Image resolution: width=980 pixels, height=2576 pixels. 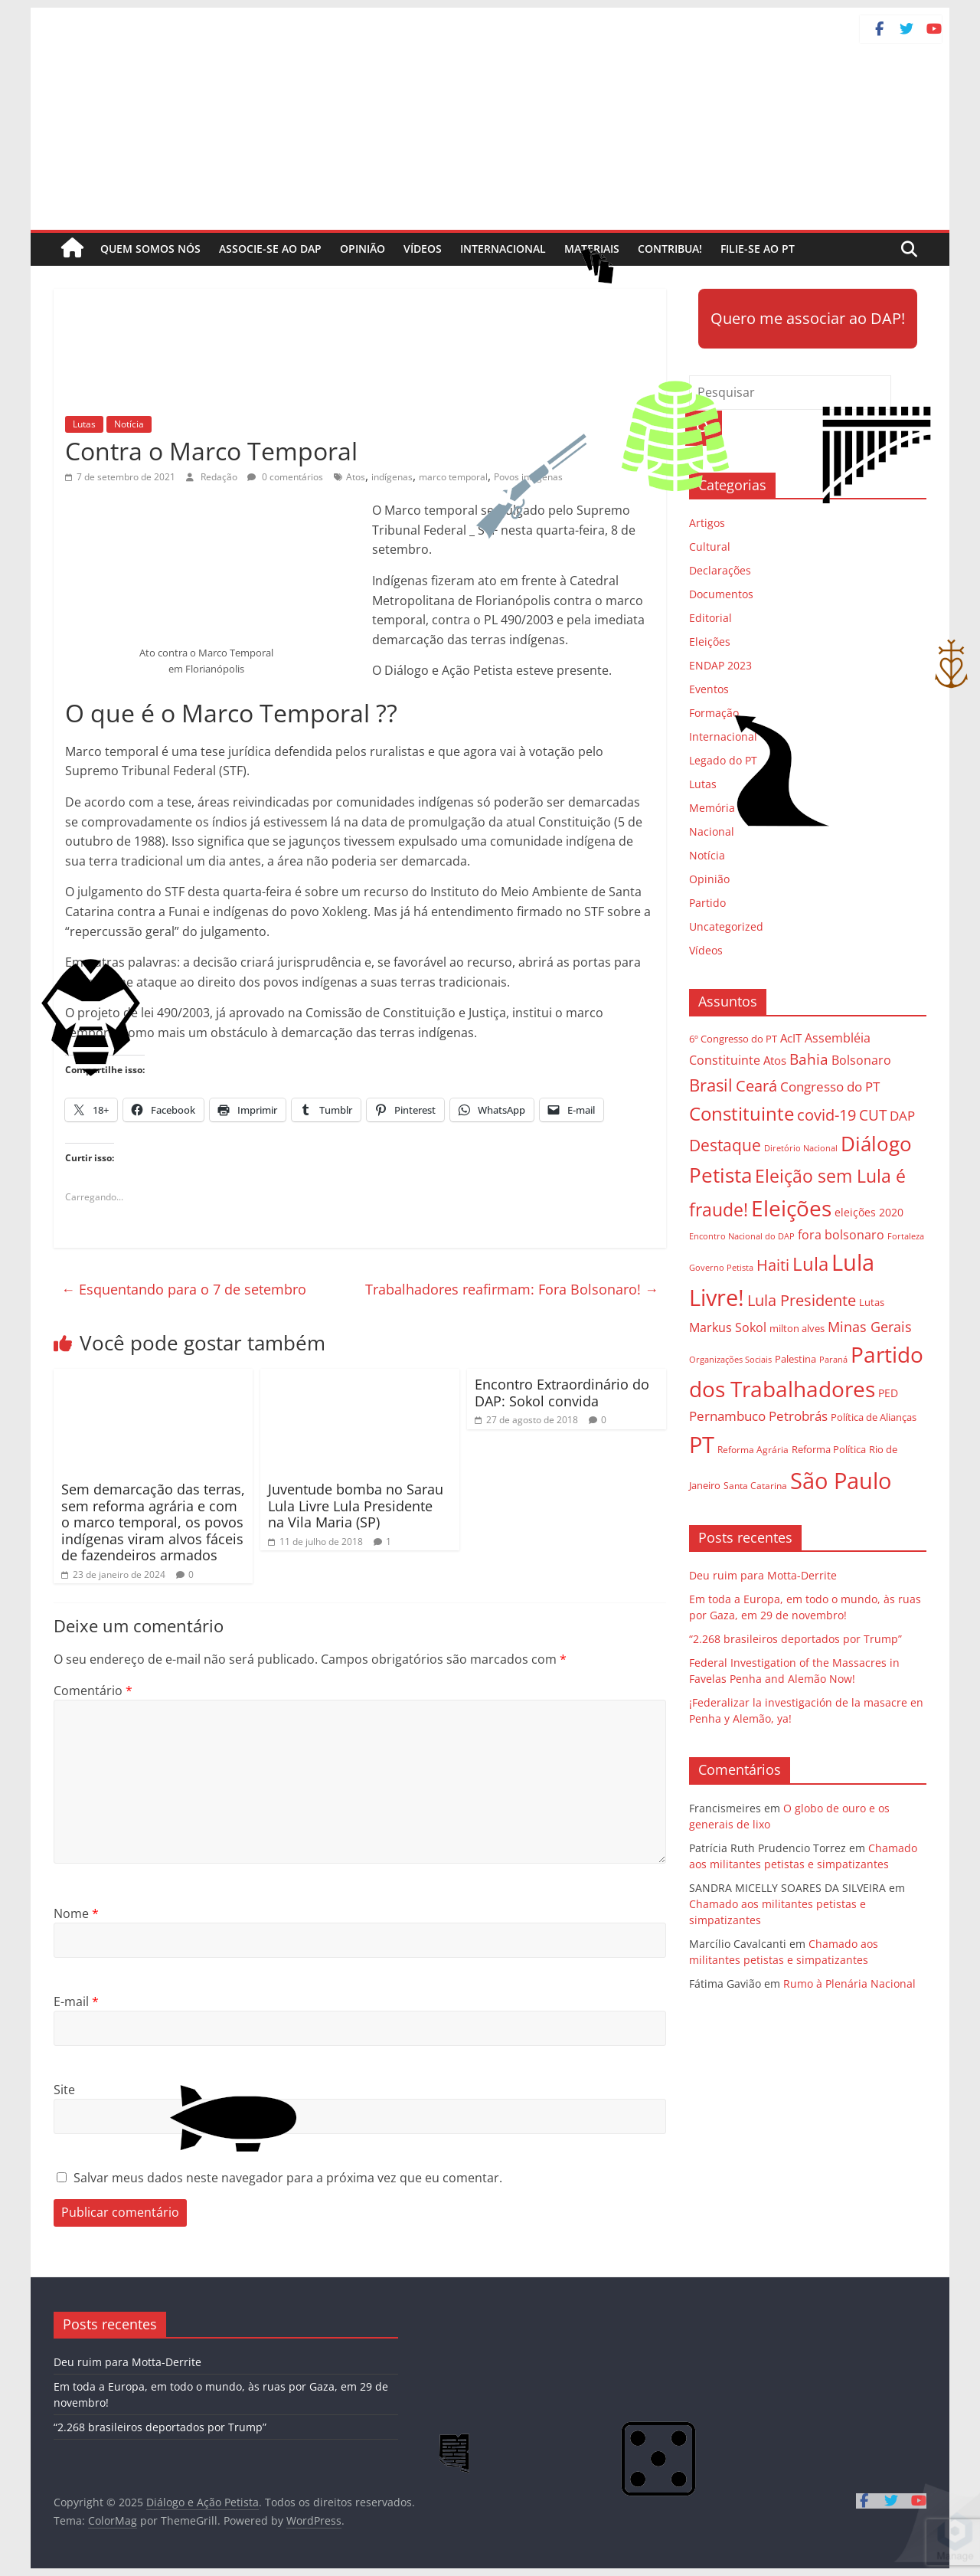 What do you see at coordinates (597, 266) in the screenshot?
I see `access your files and documents` at bounding box center [597, 266].